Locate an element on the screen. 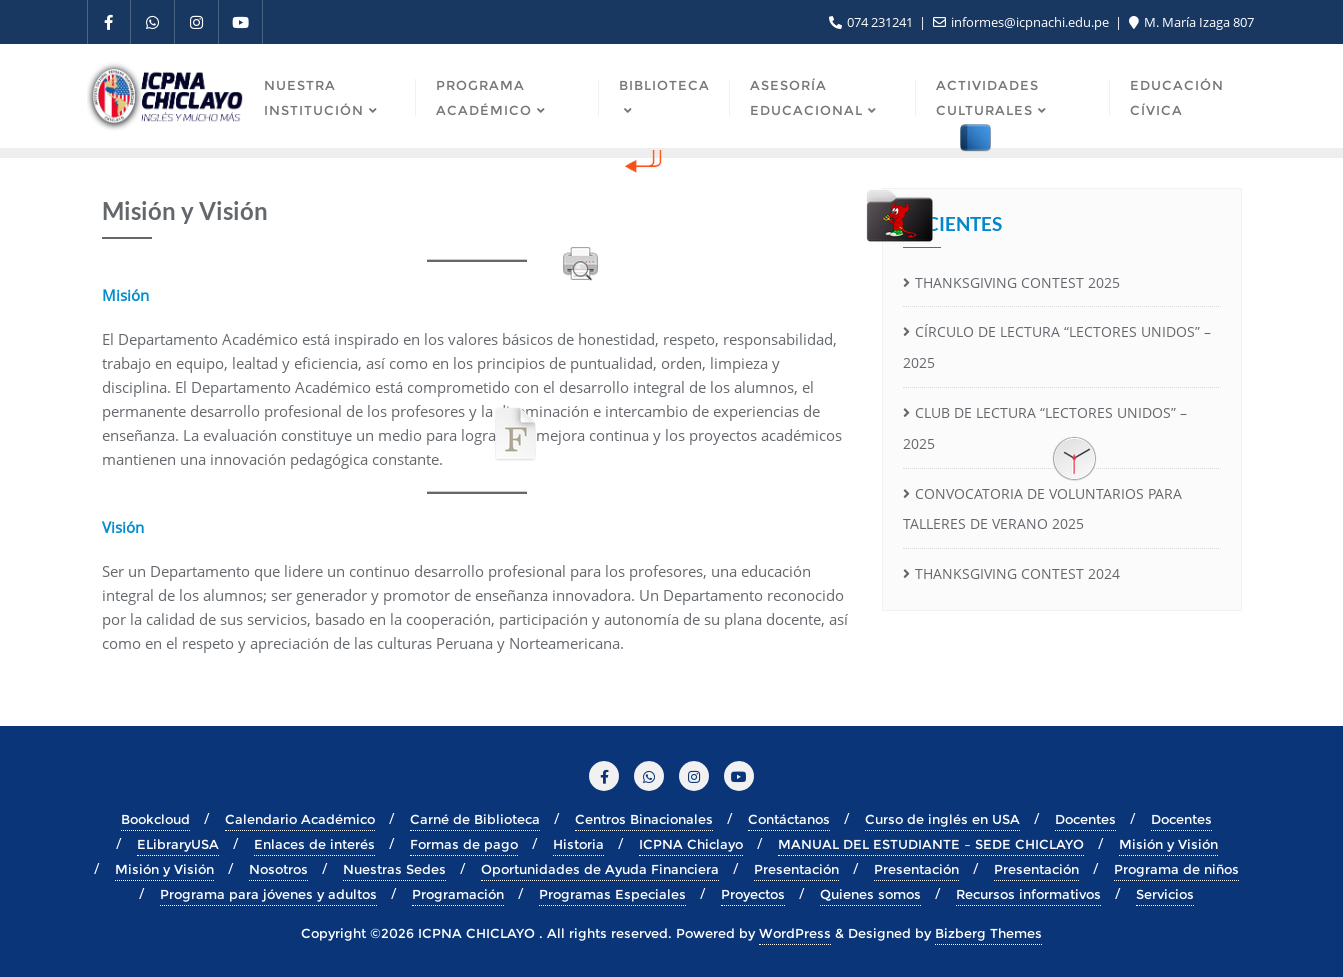 Image resolution: width=1343 pixels, height=977 pixels. a fortran source code file is located at coordinates (515, 434).